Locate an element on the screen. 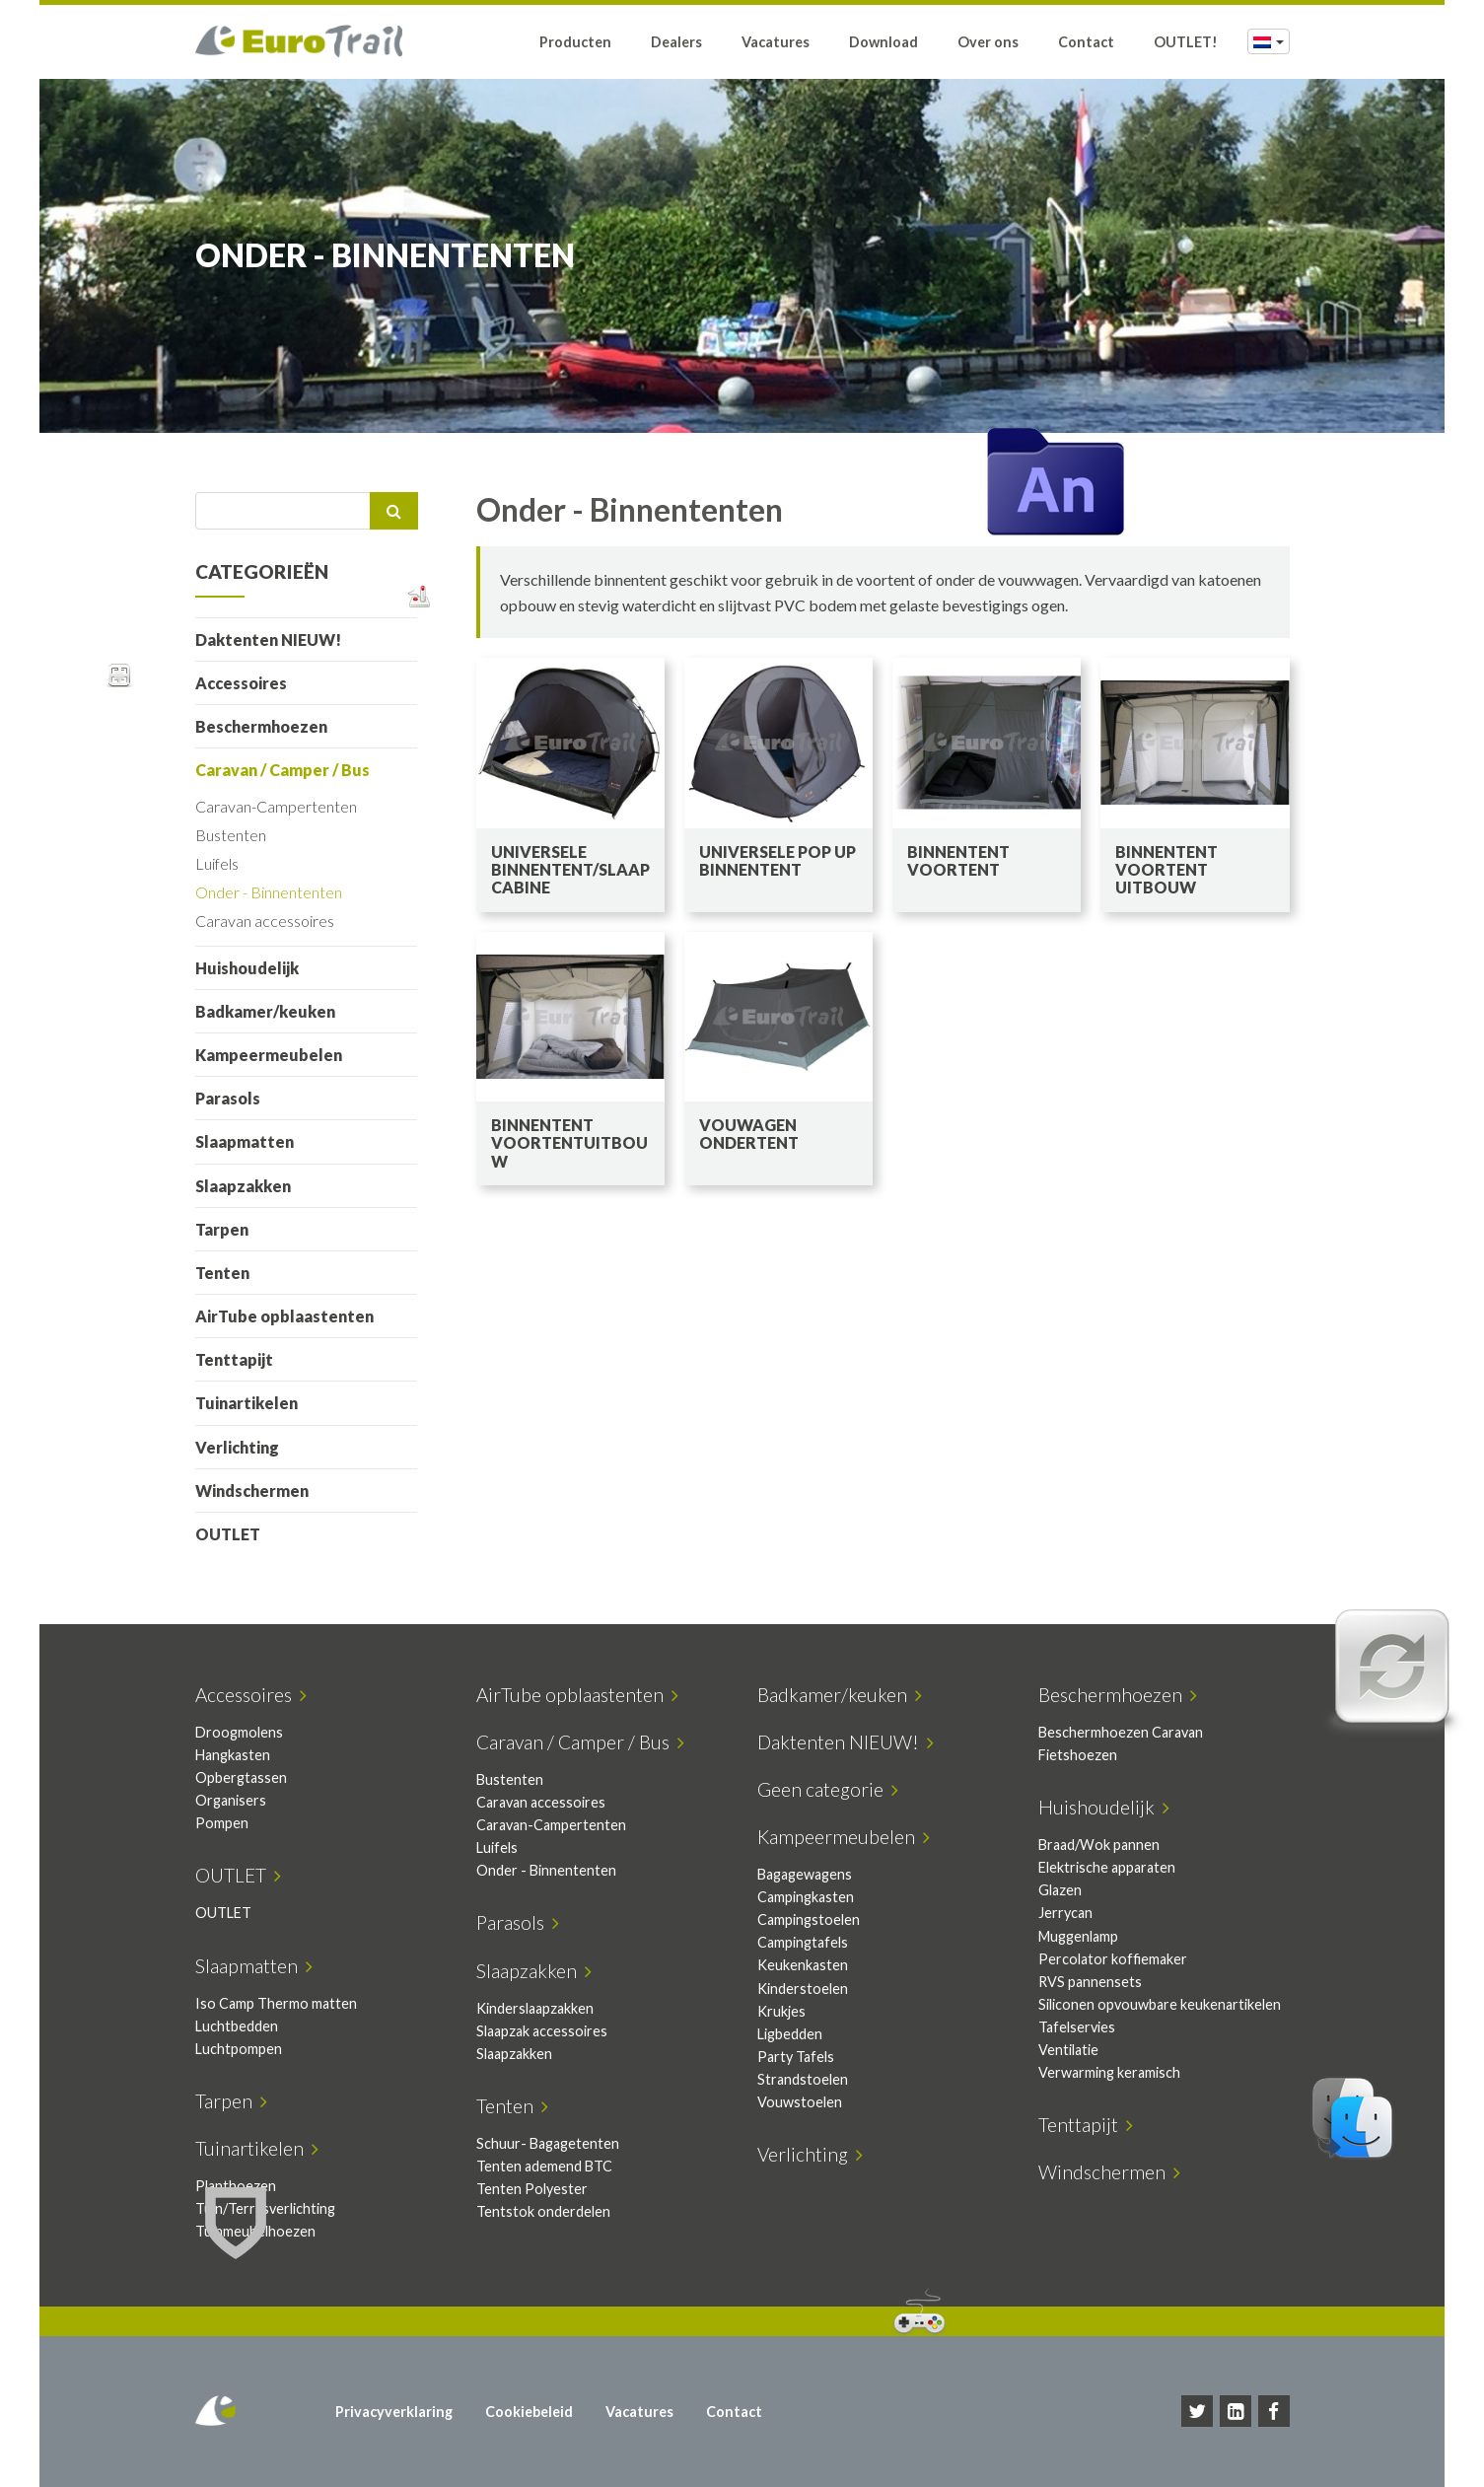 This screenshot has width=1484, height=2487. configure gaming controller settings is located at coordinates (919, 2311).